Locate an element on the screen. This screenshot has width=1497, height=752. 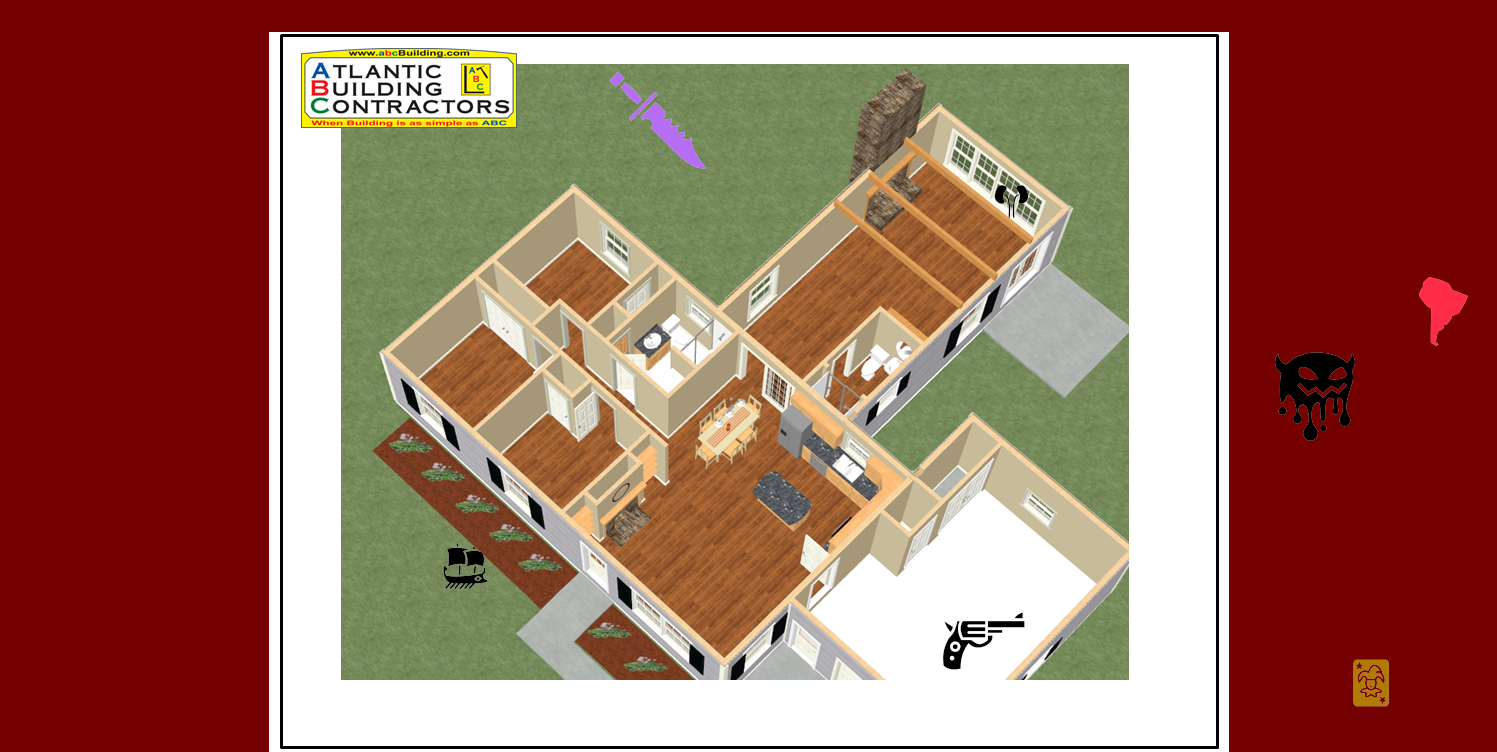
a demon or monster enemy character type is located at coordinates (1314, 396).